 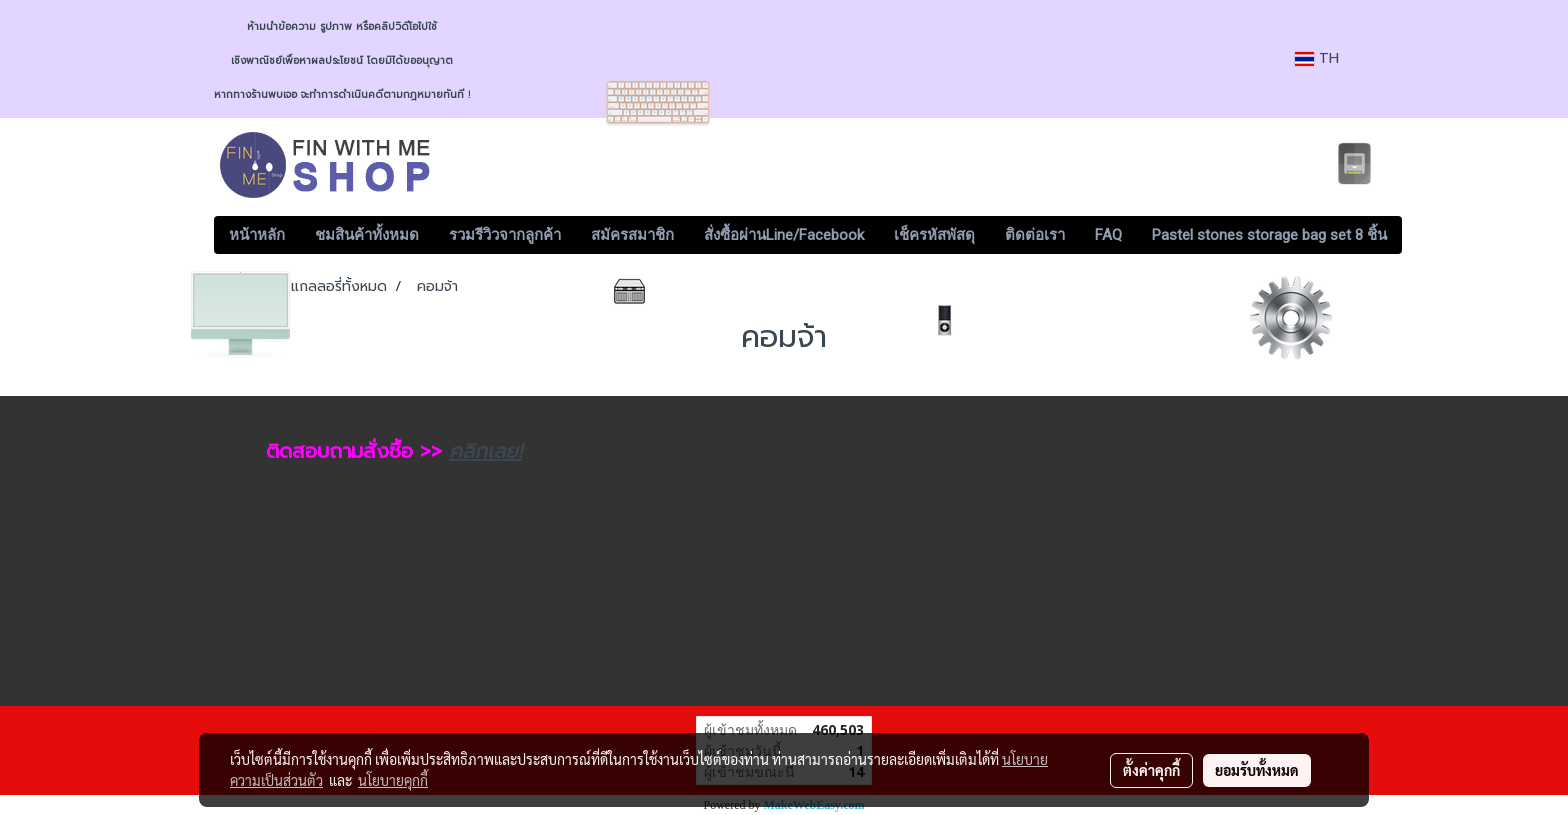 What do you see at coordinates (1291, 318) in the screenshot?
I see `access behavior settings in the media library` at bounding box center [1291, 318].